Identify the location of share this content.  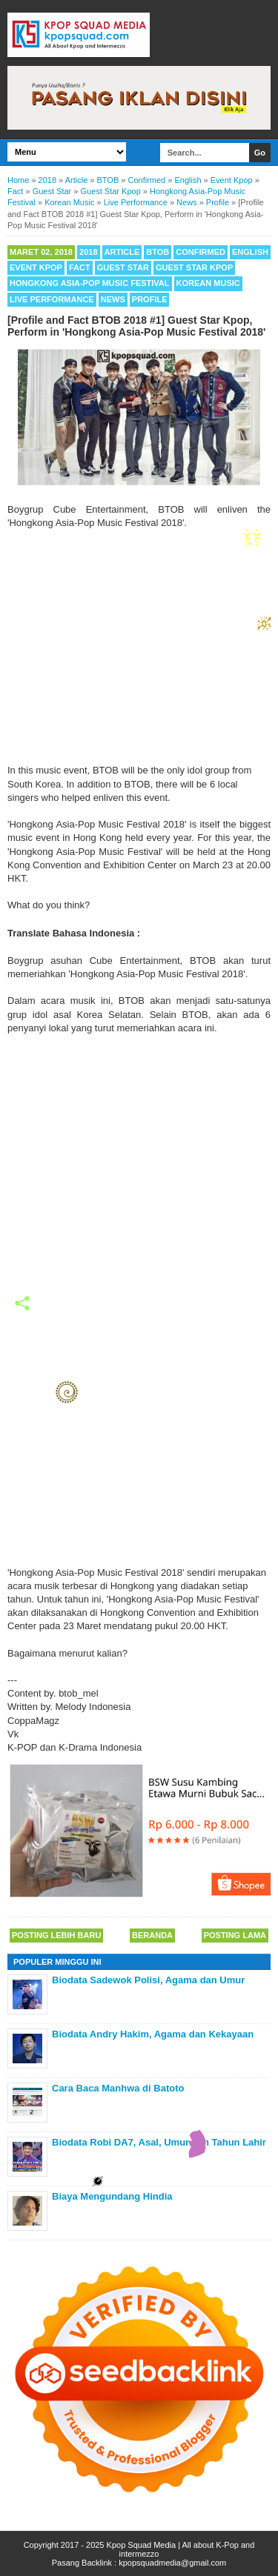
(22, 1303).